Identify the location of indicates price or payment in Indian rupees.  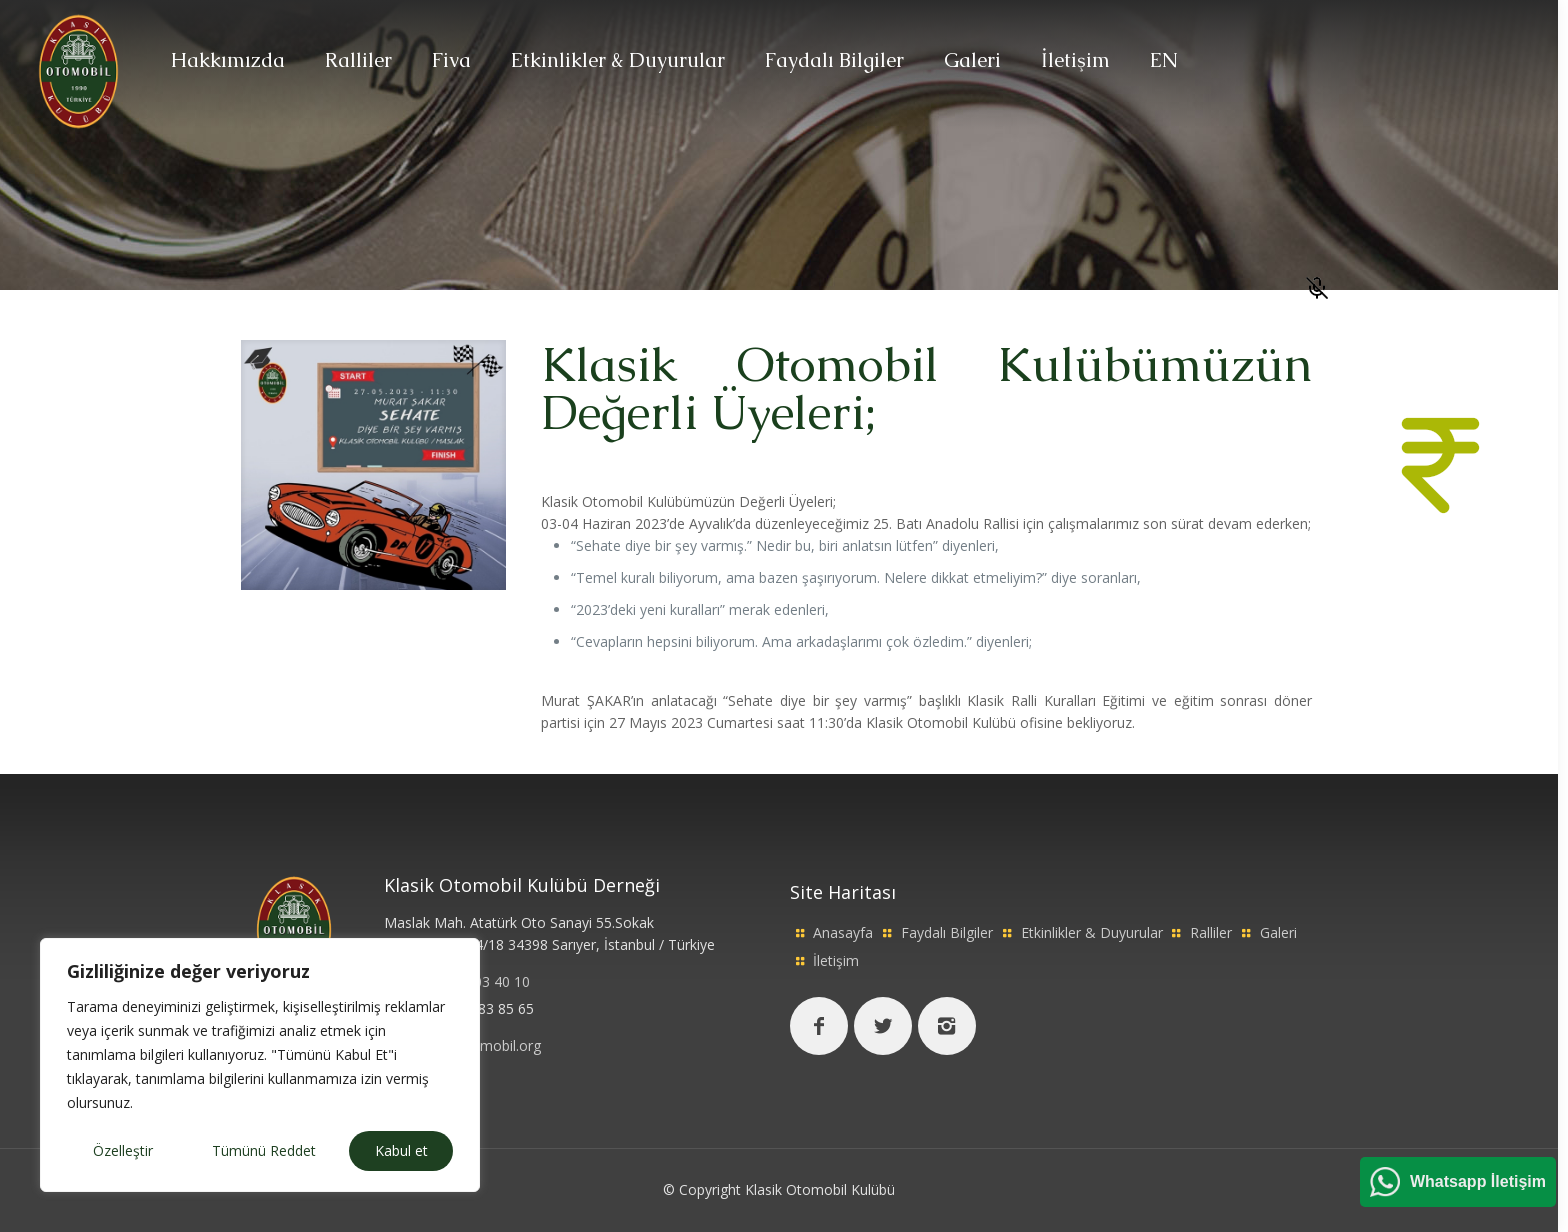
(1437, 465).